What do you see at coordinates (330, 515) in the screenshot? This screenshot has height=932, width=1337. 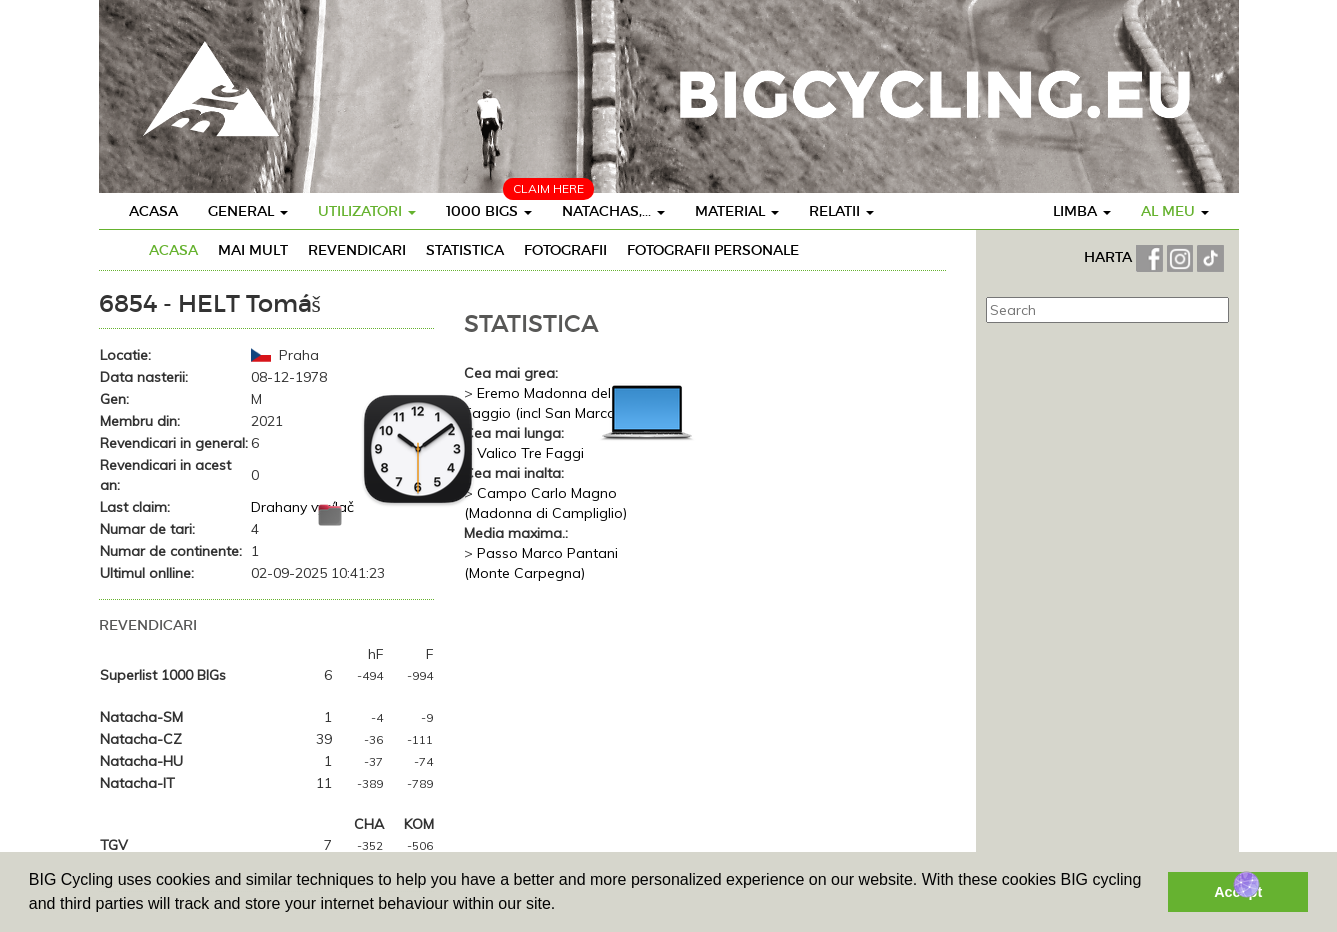 I see `open folder to view contents` at bounding box center [330, 515].